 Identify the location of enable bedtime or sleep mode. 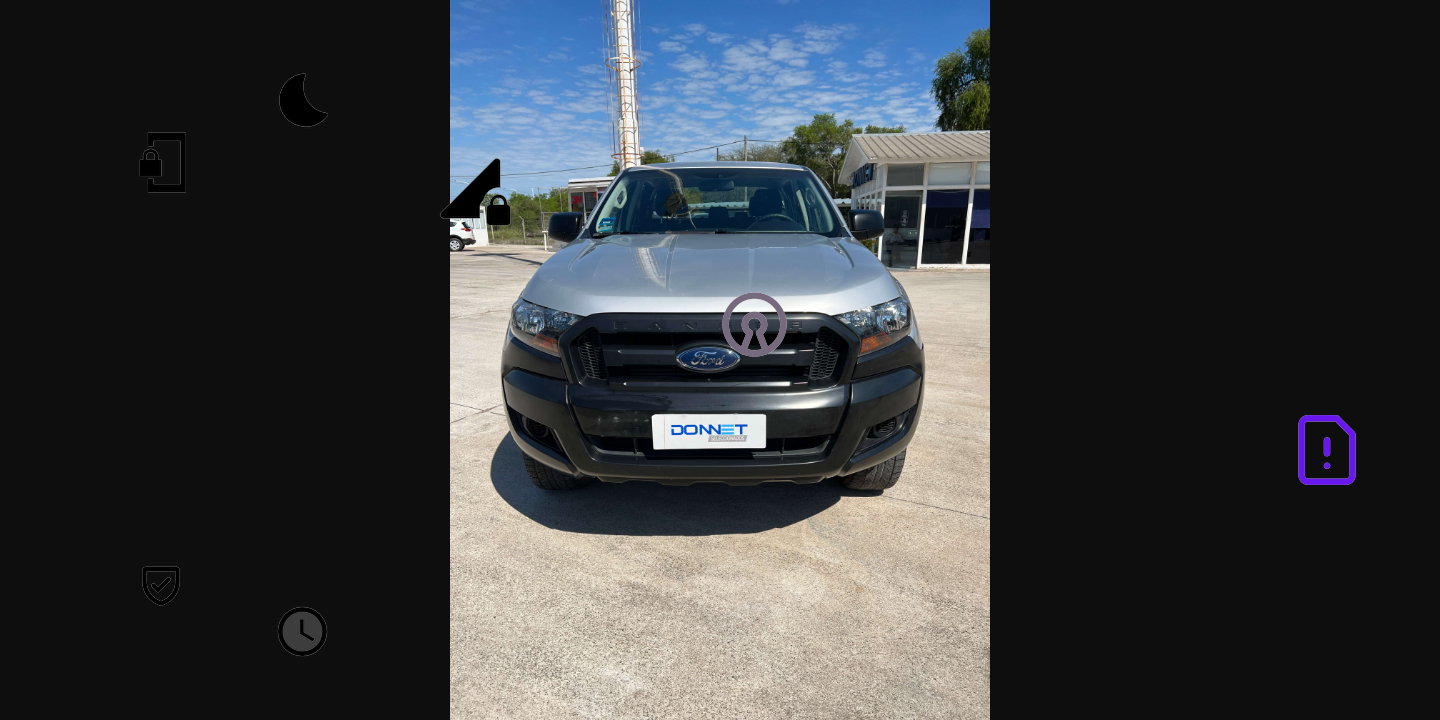
(306, 100).